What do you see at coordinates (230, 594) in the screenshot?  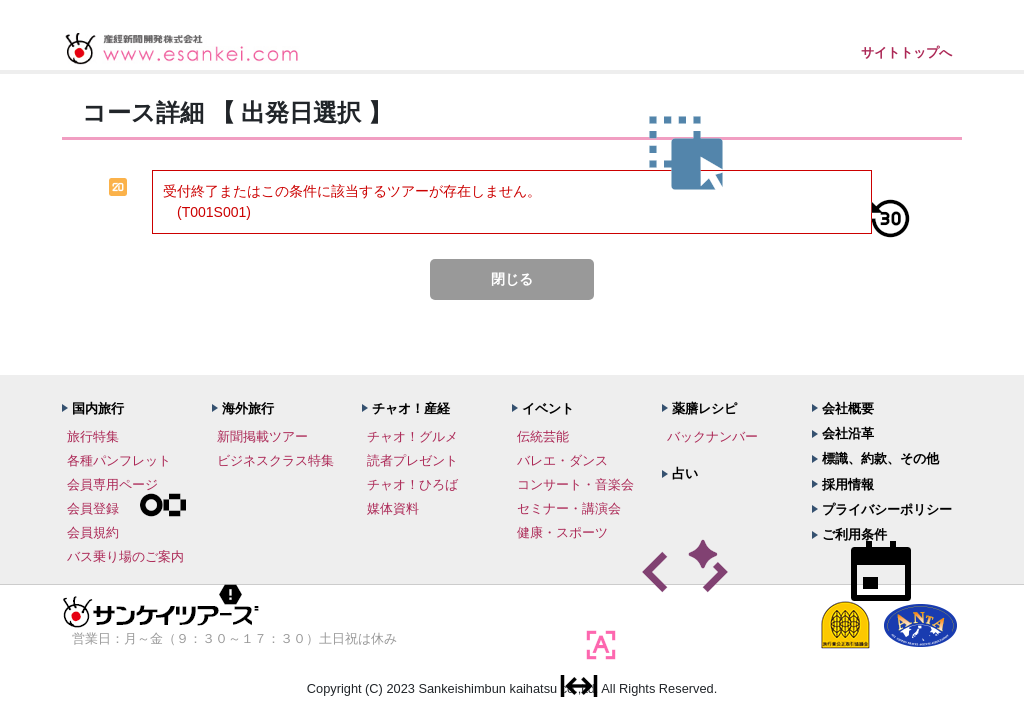 I see `mark message as spam` at bounding box center [230, 594].